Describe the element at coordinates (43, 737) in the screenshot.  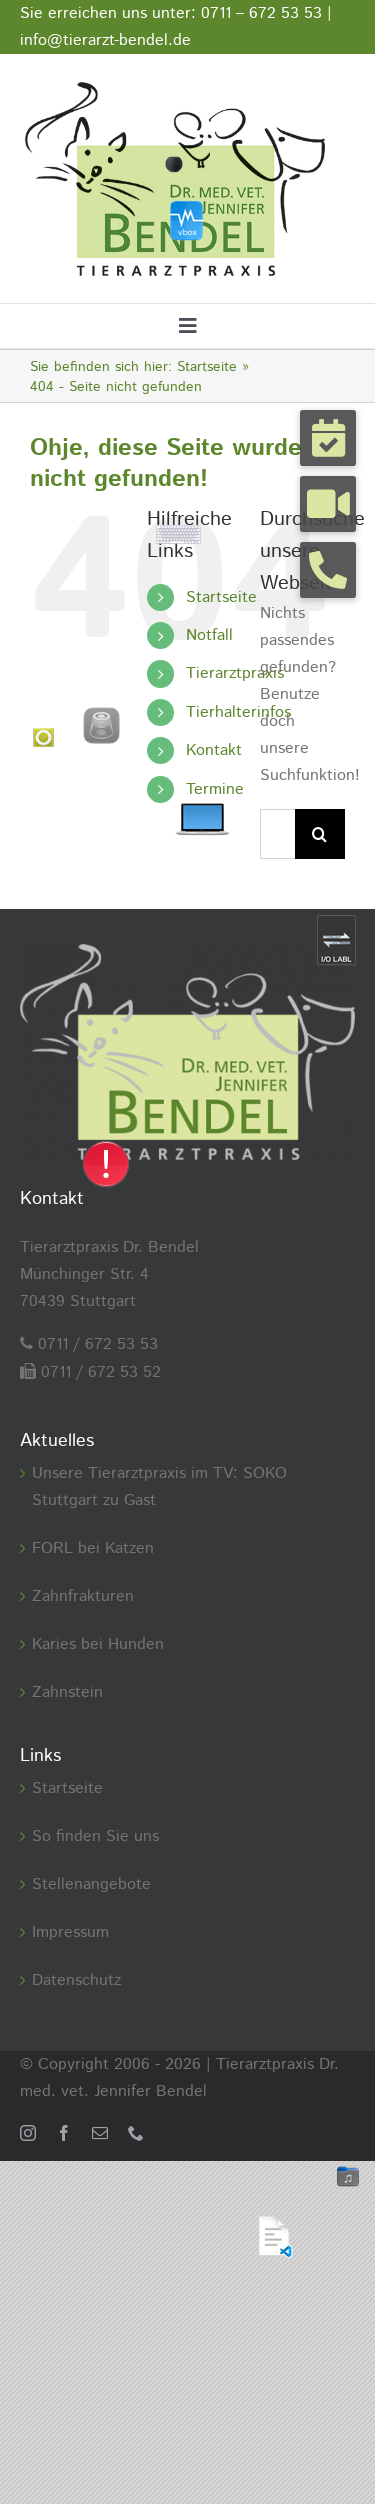
I see `iPod shuffle device connected` at that location.